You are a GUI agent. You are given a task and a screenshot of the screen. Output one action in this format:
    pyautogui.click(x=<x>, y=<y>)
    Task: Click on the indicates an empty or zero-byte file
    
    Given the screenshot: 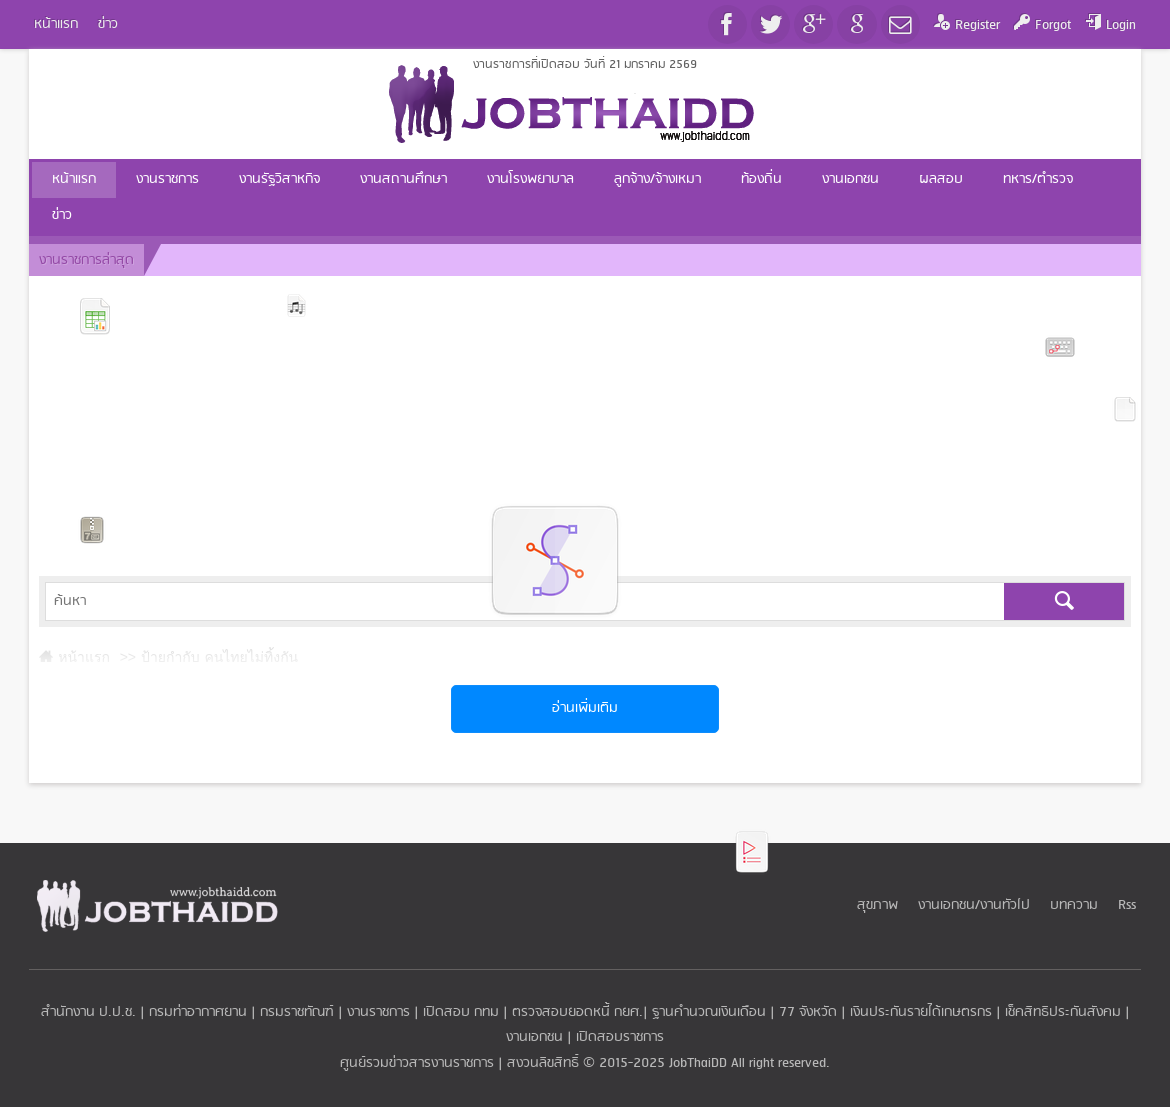 What is the action you would take?
    pyautogui.click(x=1125, y=409)
    